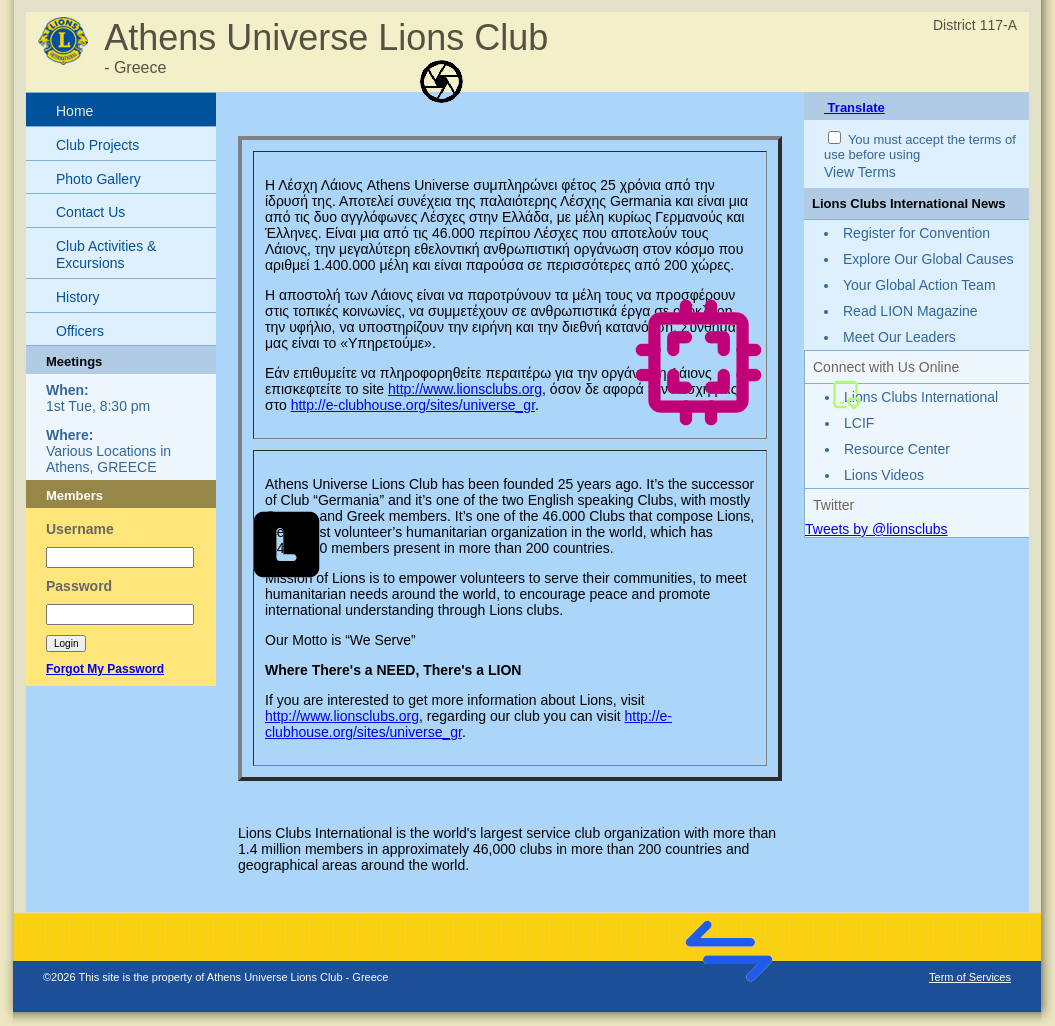 This screenshot has width=1055, height=1026. I want to click on add device to favorites, so click(845, 394).